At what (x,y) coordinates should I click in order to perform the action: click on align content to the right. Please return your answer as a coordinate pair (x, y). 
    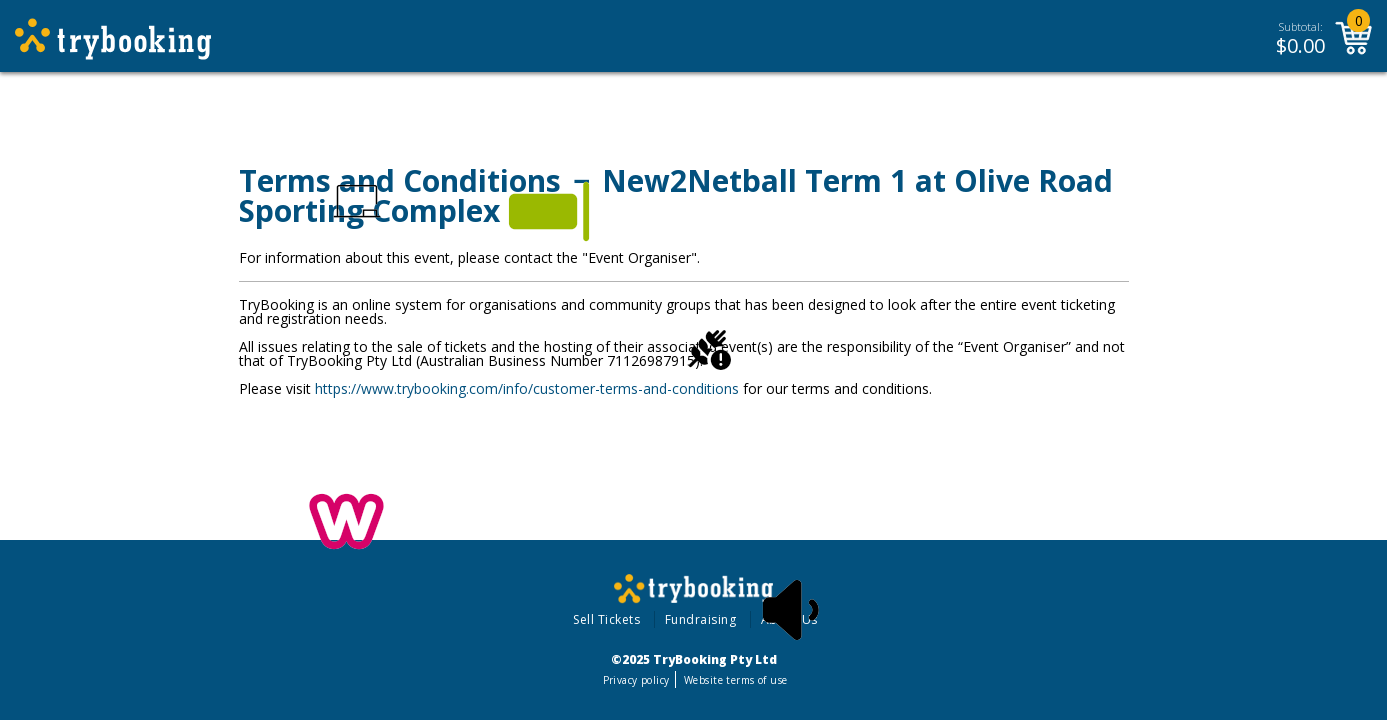
    Looking at the image, I should click on (550, 211).